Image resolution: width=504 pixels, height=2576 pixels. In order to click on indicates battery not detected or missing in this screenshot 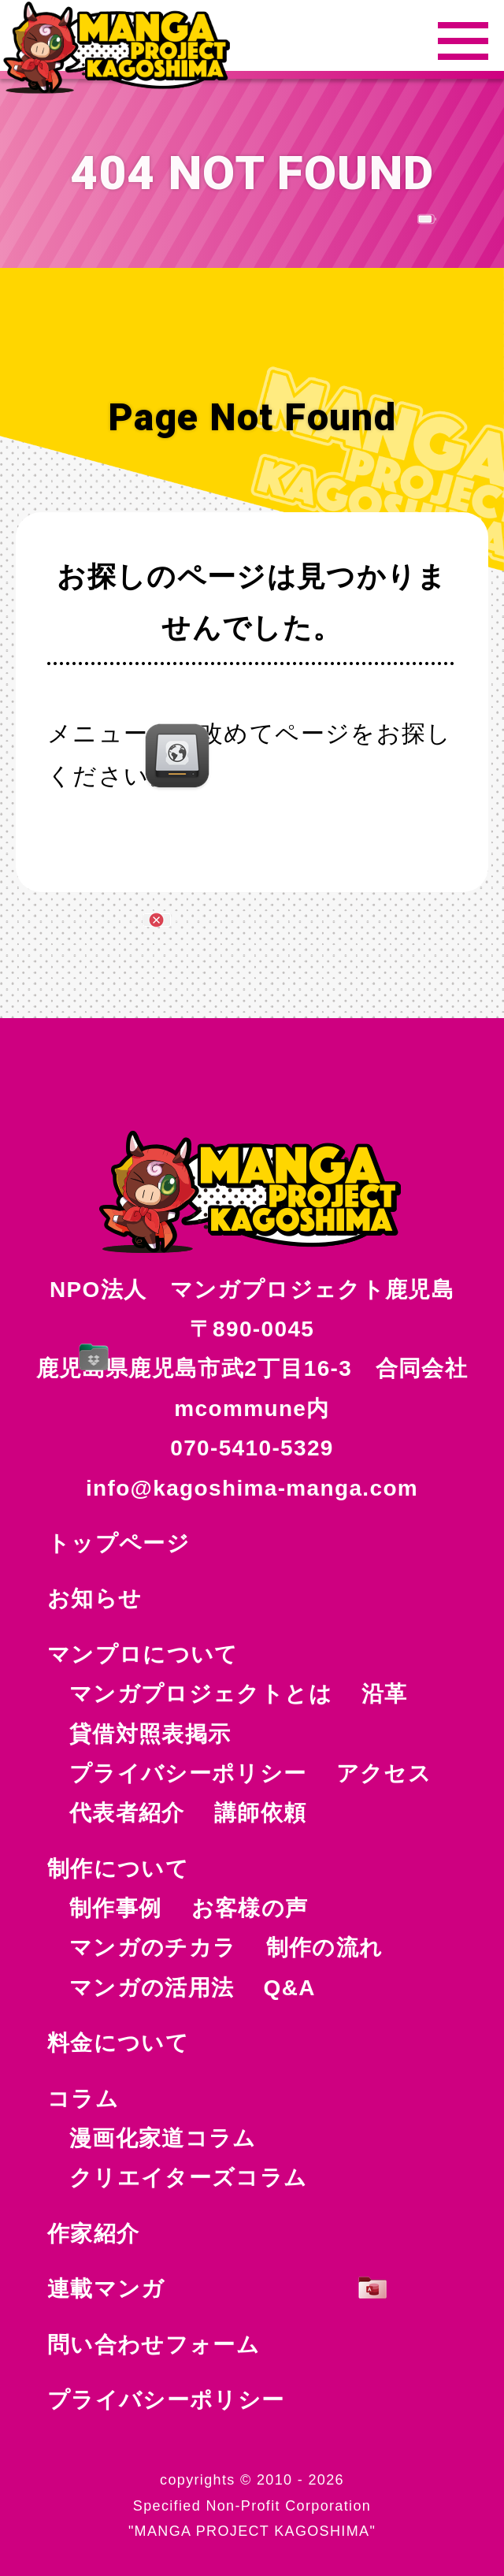, I will do `click(158, 920)`.